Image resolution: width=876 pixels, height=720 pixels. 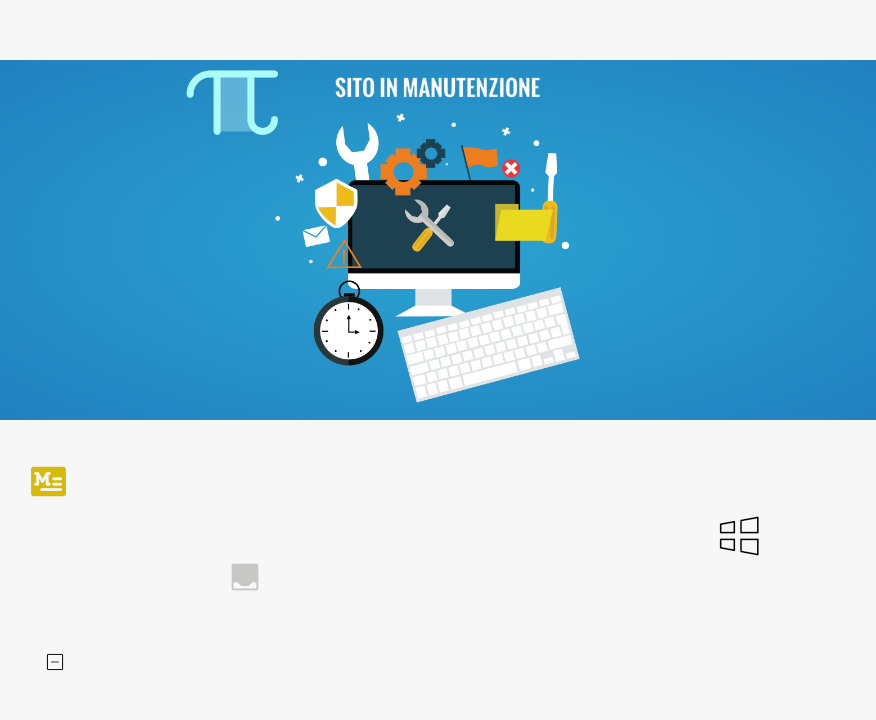 What do you see at coordinates (245, 577) in the screenshot?
I see `access your inbox or messages` at bounding box center [245, 577].